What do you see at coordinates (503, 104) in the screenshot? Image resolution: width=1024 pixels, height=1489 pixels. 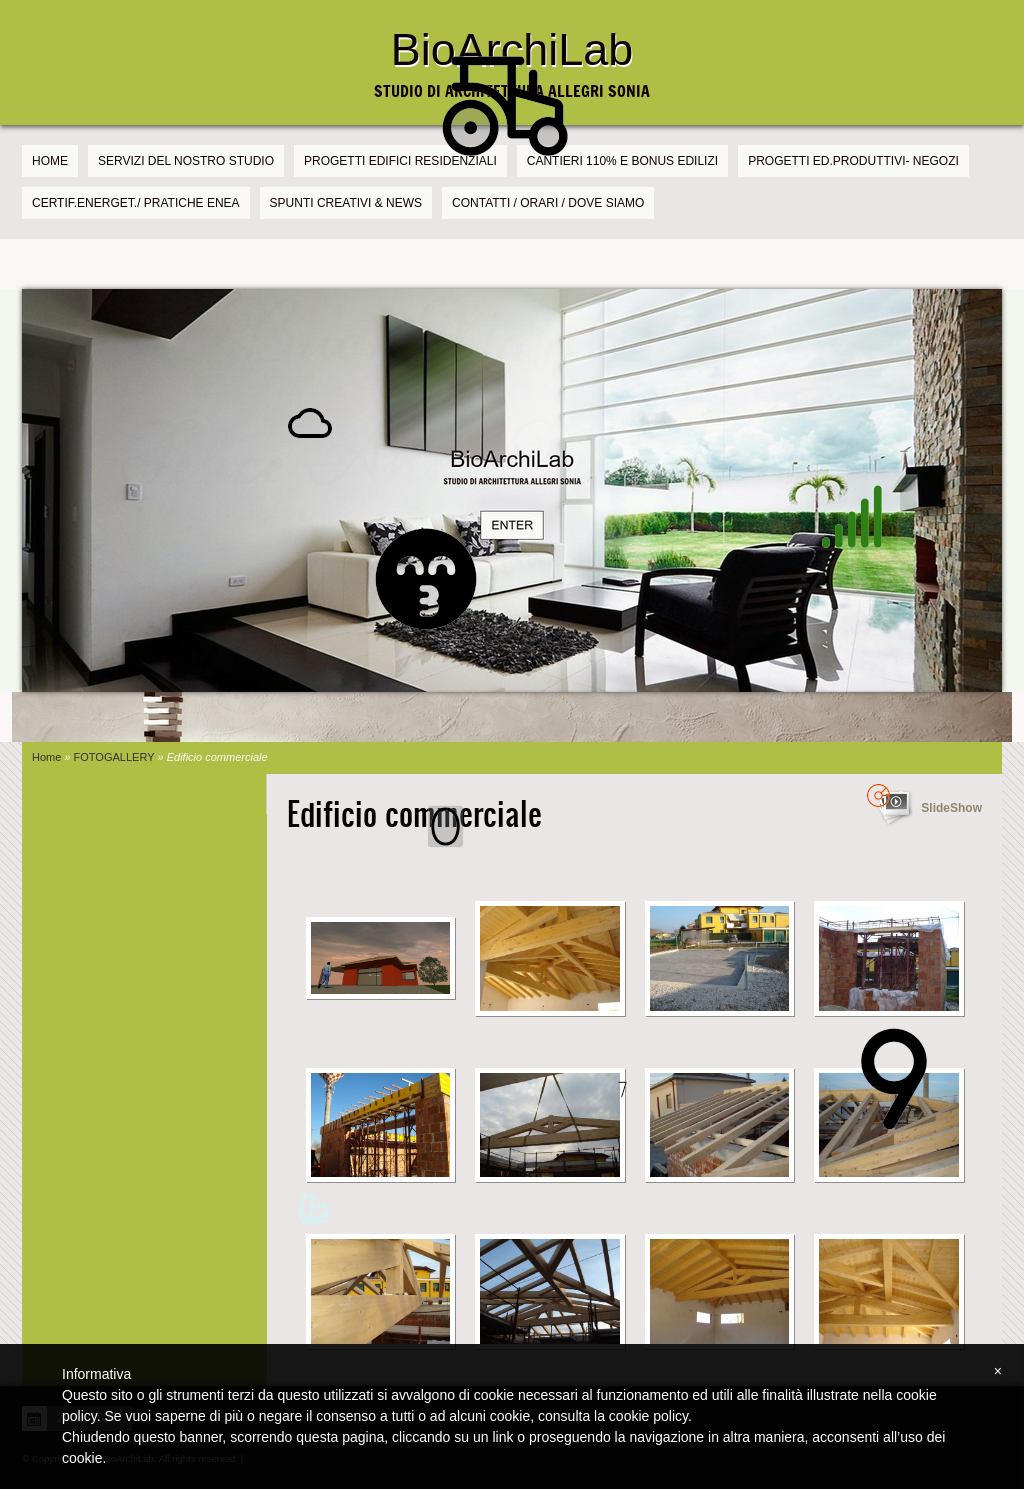 I see `access farming or agricultural features` at bounding box center [503, 104].